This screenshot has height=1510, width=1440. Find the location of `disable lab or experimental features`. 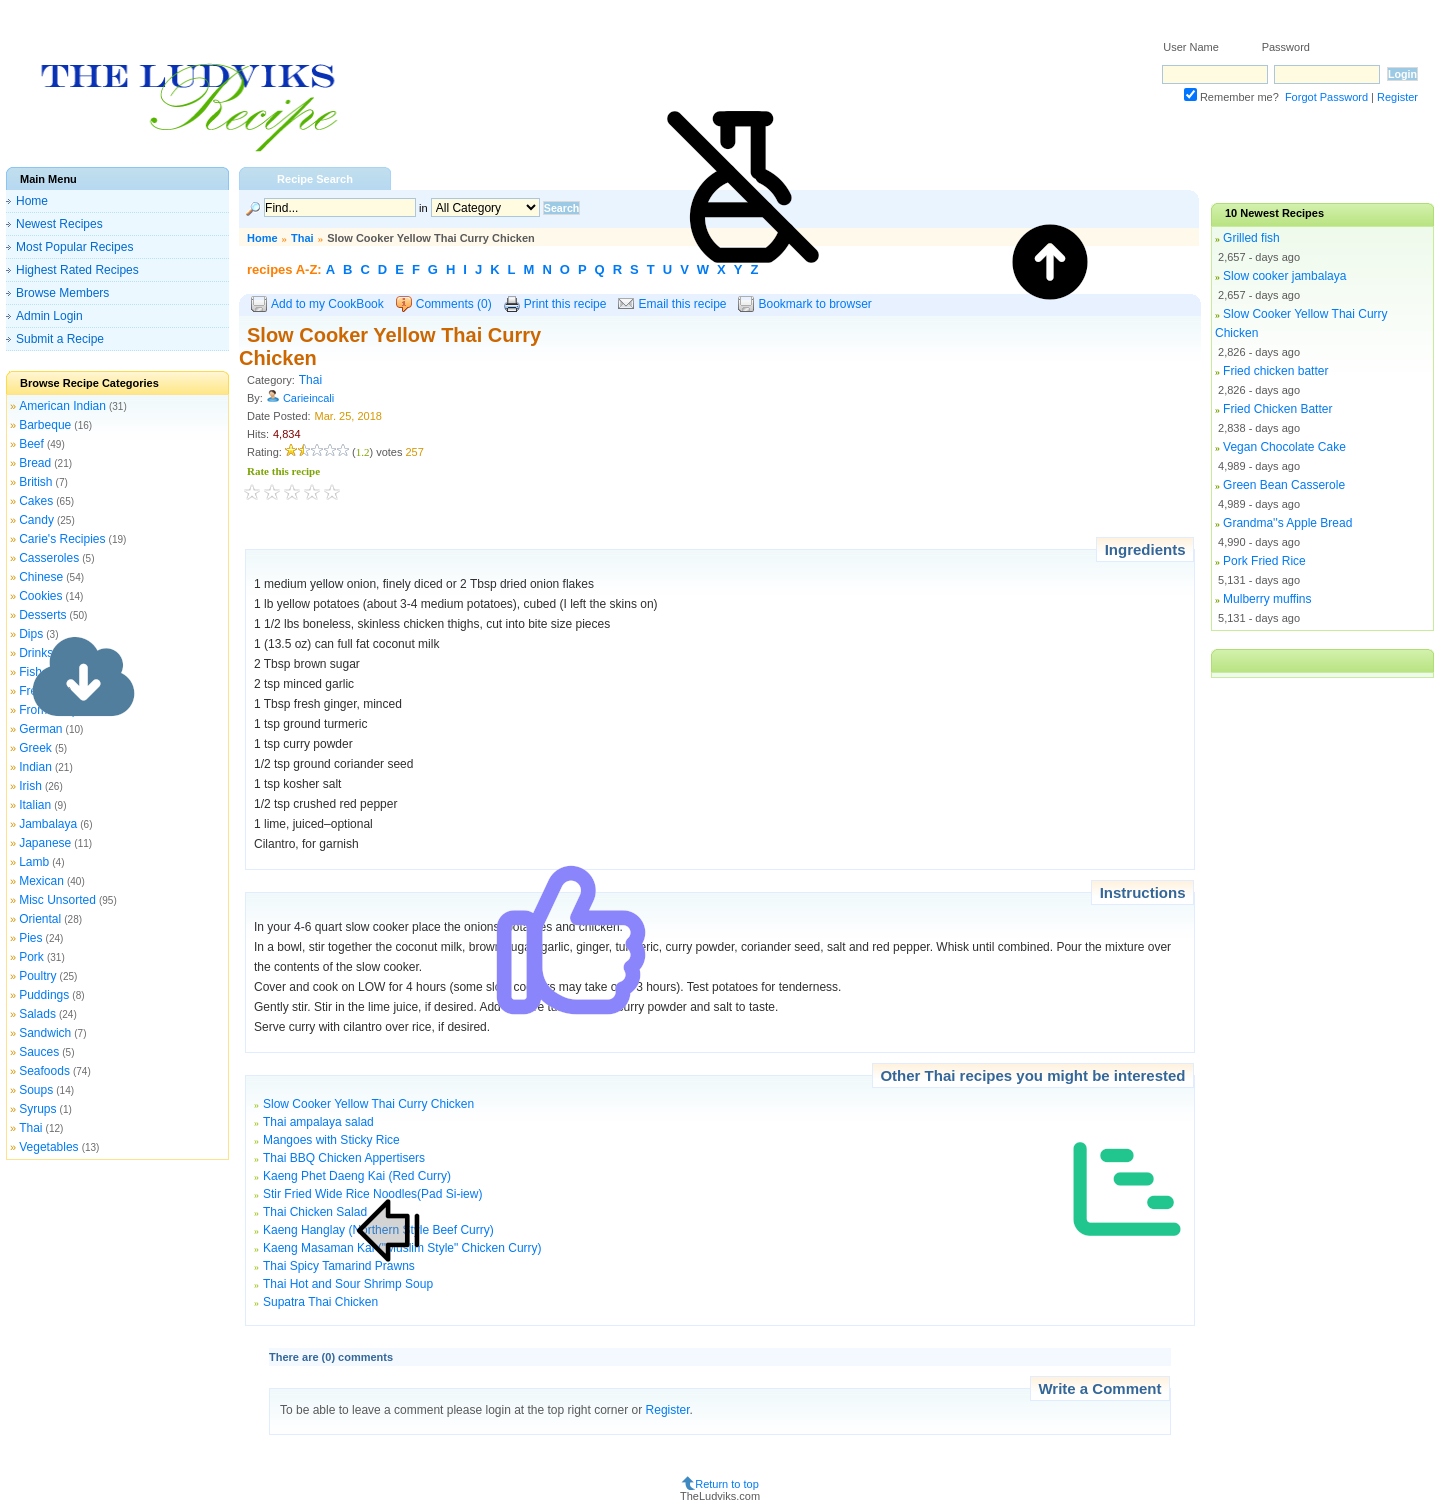

disable lab or experimental features is located at coordinates (743, 187).